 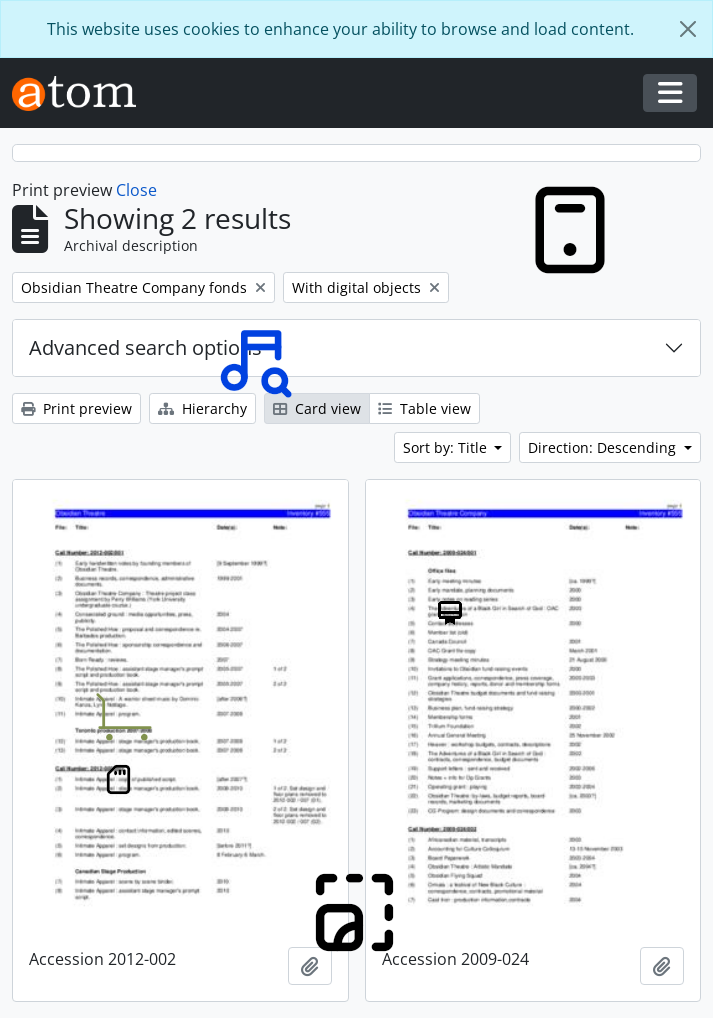 I want to click on access sd card storage, so click(x=118, y=779).